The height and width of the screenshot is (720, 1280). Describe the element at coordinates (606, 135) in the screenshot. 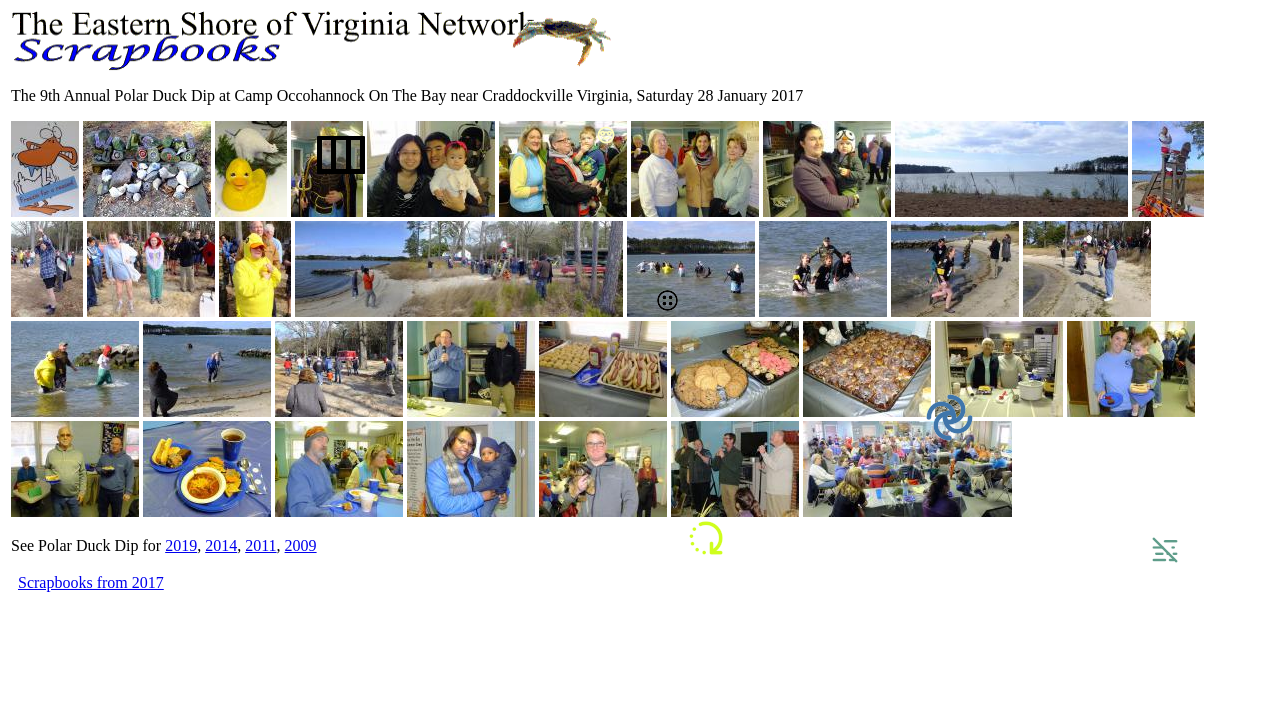

I see `select nerd or geeky mood/reaction` at that location.